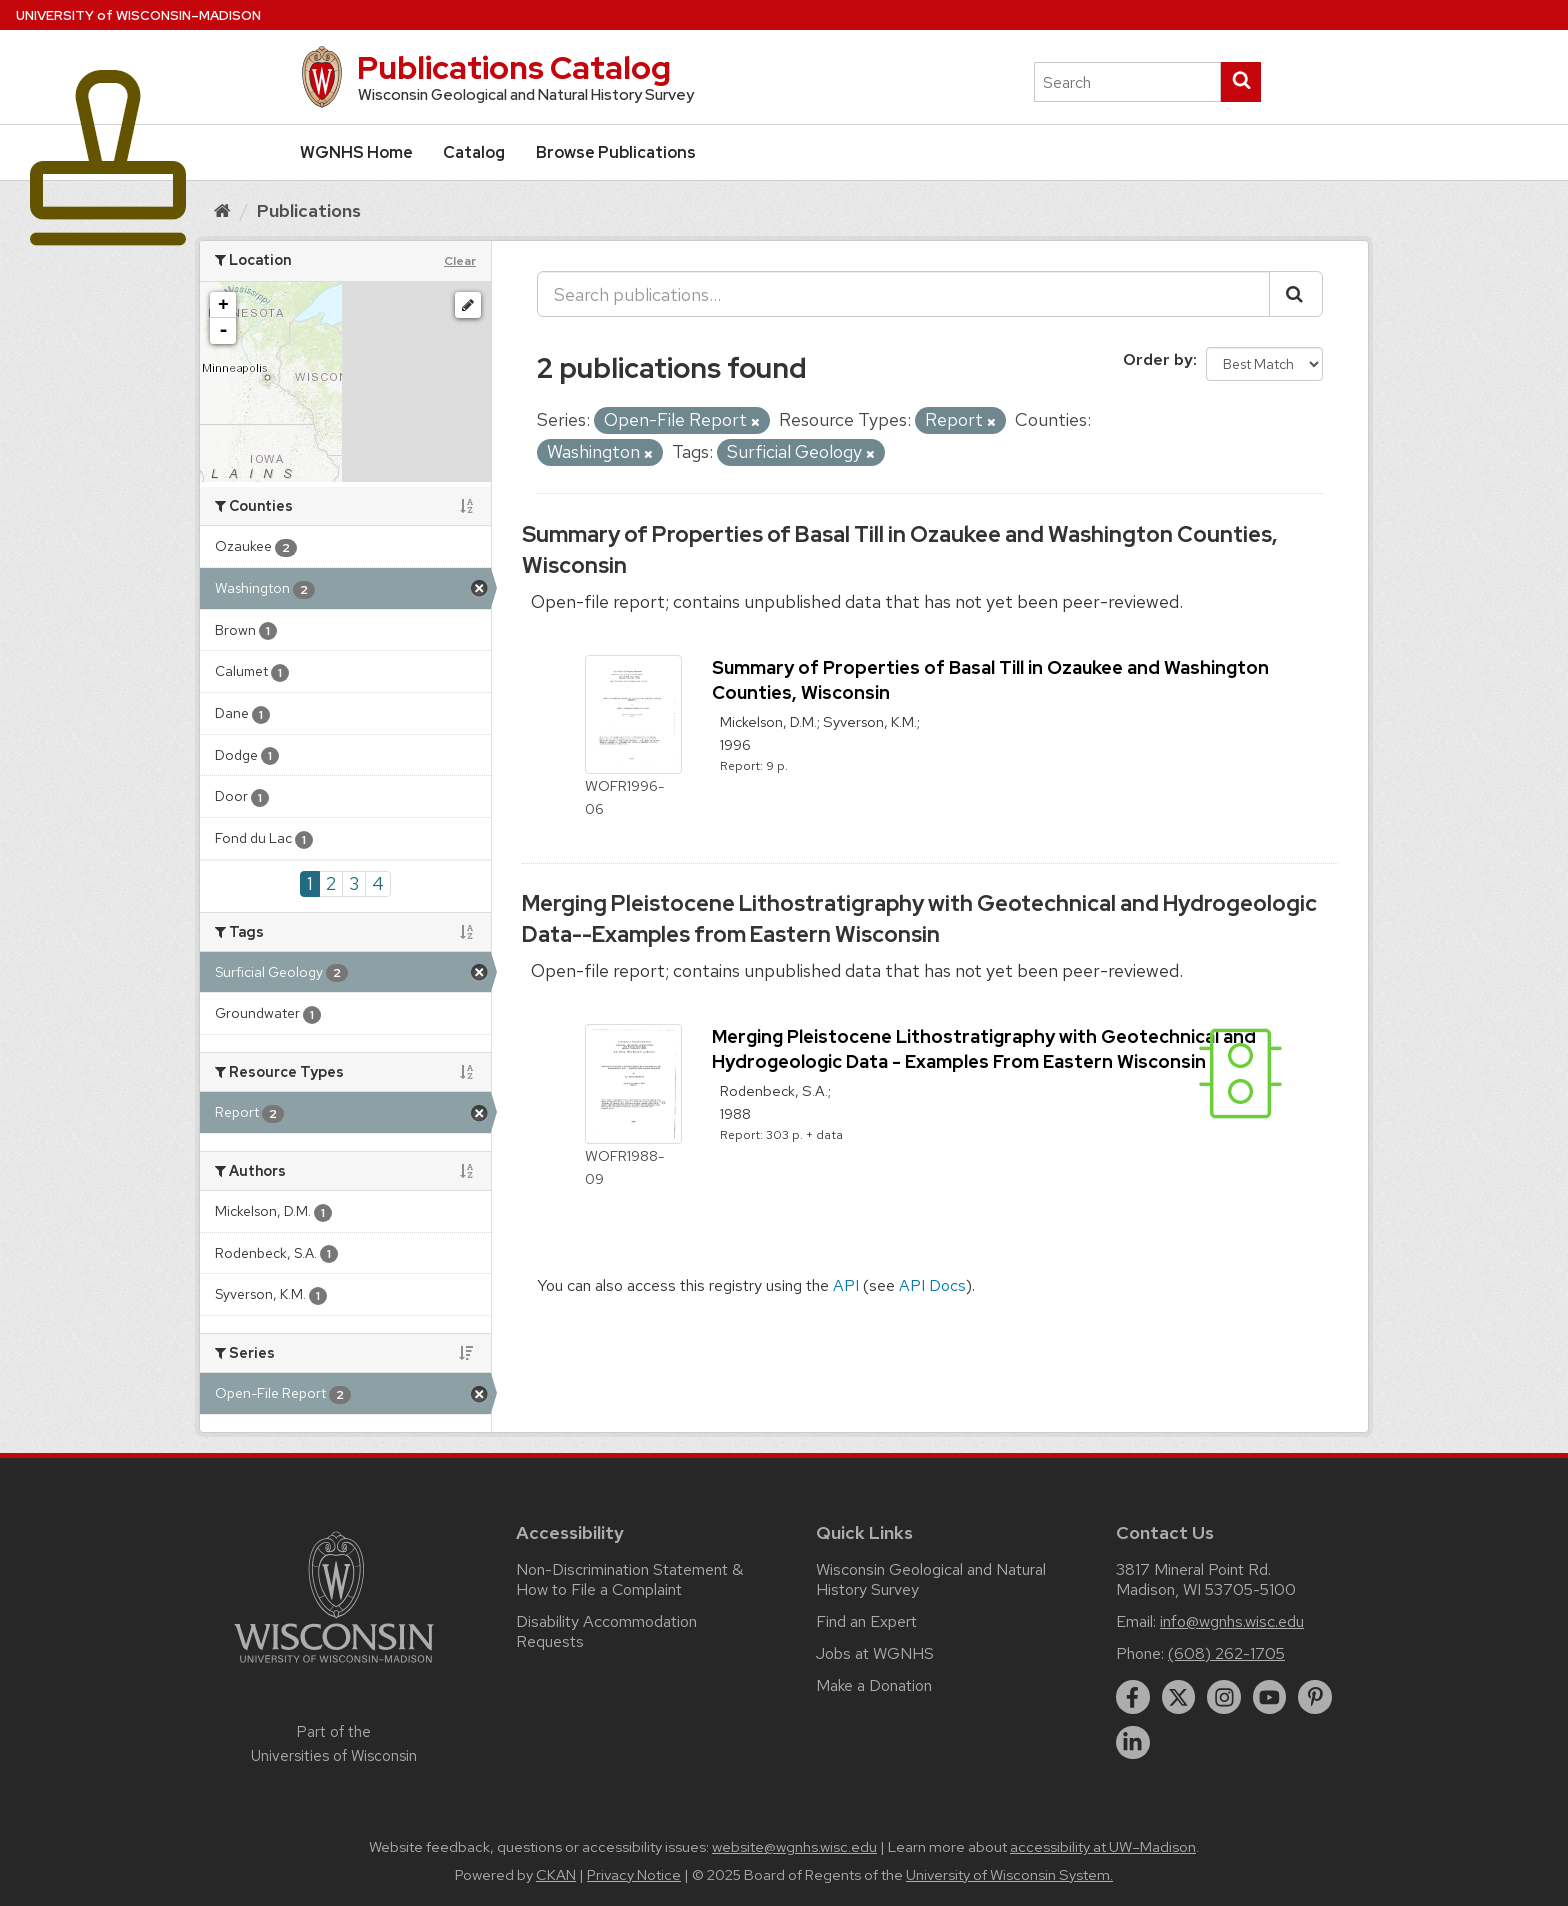  Describe the element at coordinates (108, 161) in the screenshot. I see `apply a stamp or seal to a document` at that location.